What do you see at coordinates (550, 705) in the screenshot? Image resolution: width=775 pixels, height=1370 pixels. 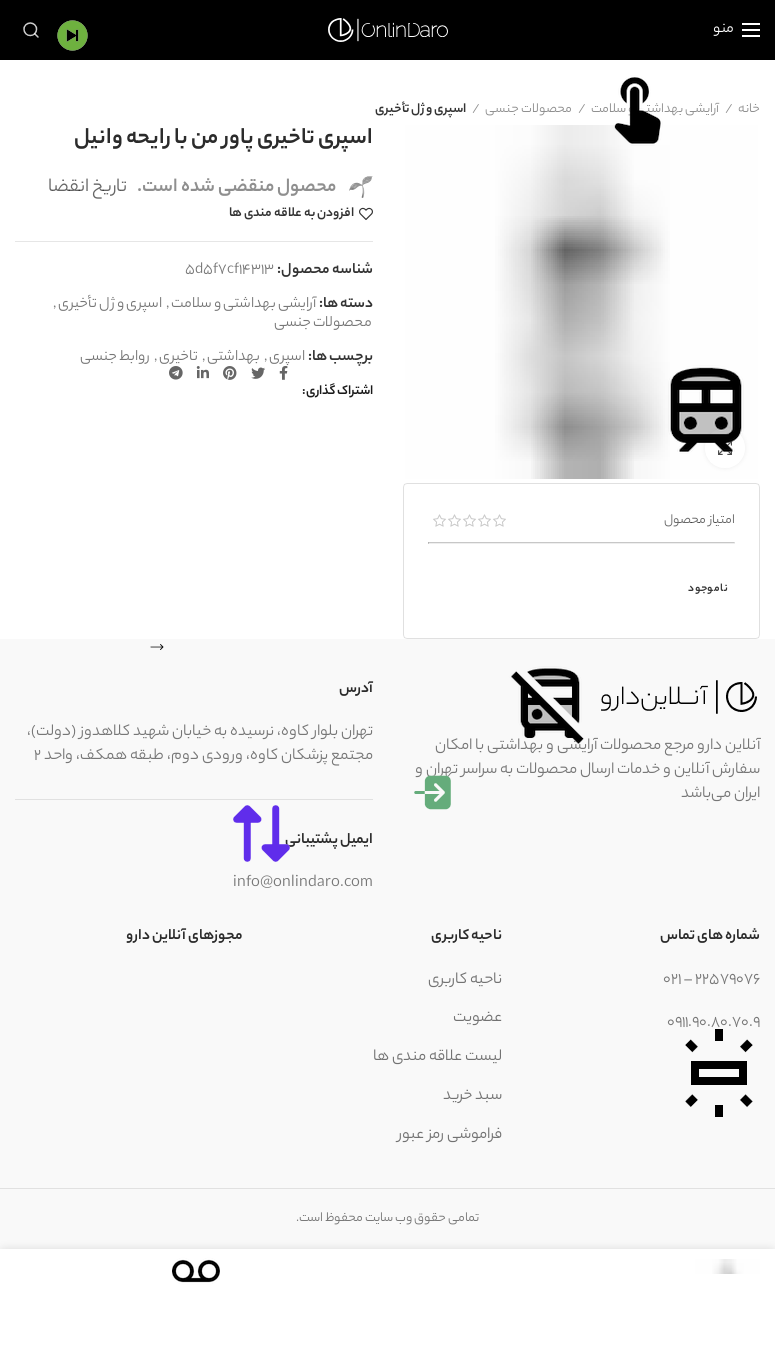 I see `indicates transfers are not available at this stop` at bounding box center [550, 705].